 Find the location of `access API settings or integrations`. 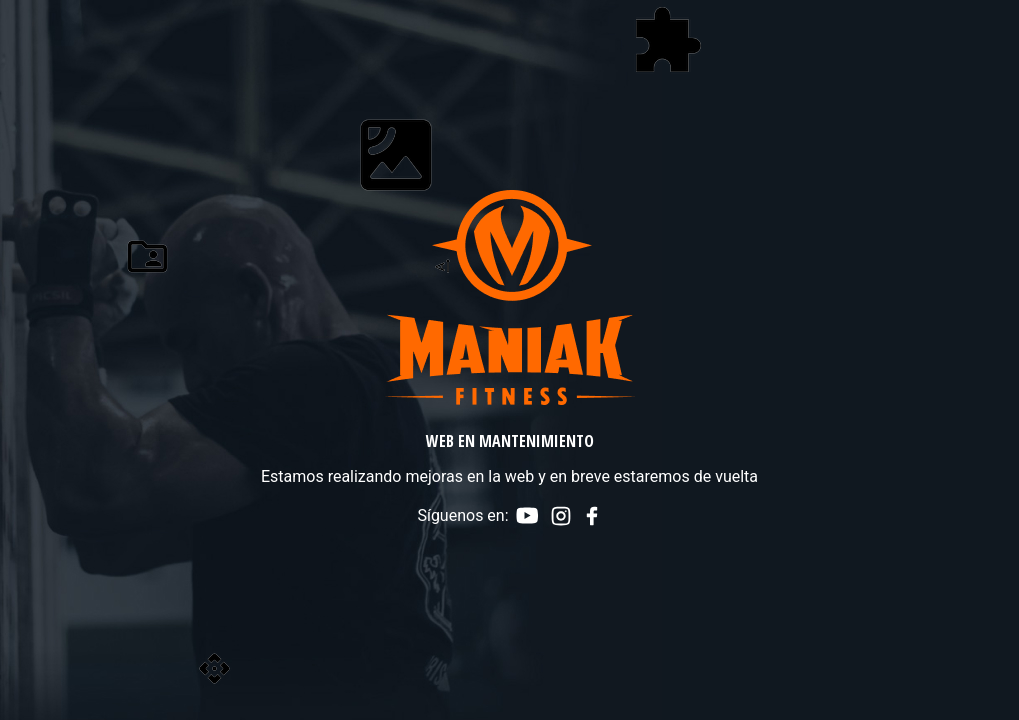

access API settings or integrations is located at coordinates (214, 668).